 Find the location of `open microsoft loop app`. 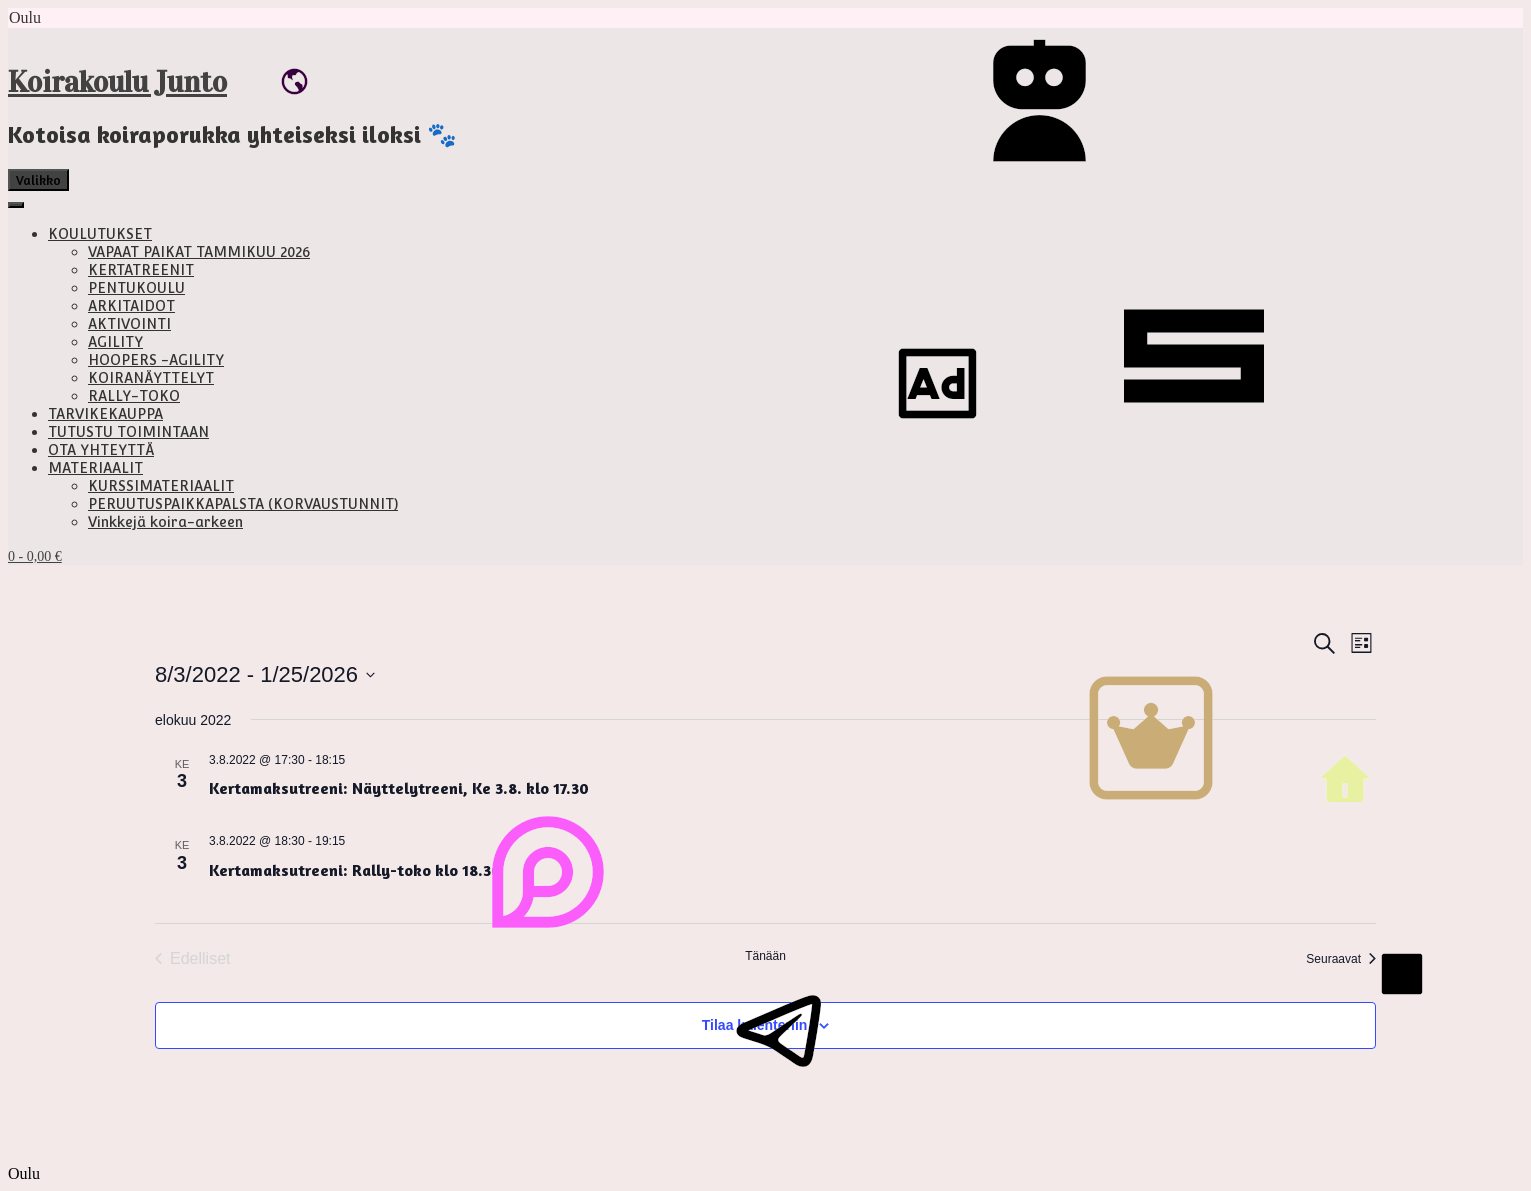

open microsoft loop app is located at coordinates (548, 872).